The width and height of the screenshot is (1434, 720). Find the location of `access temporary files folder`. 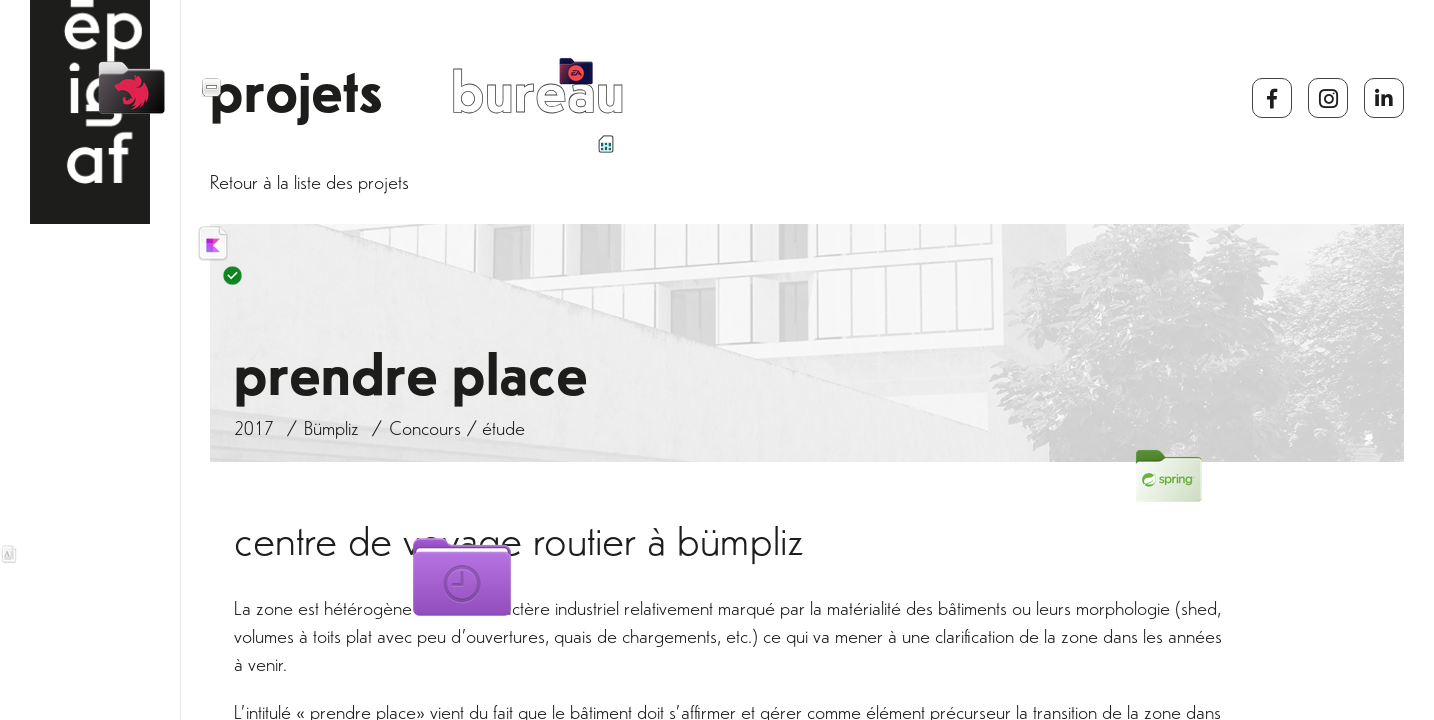

access temporary files folder is located at coordinates (462, 577).